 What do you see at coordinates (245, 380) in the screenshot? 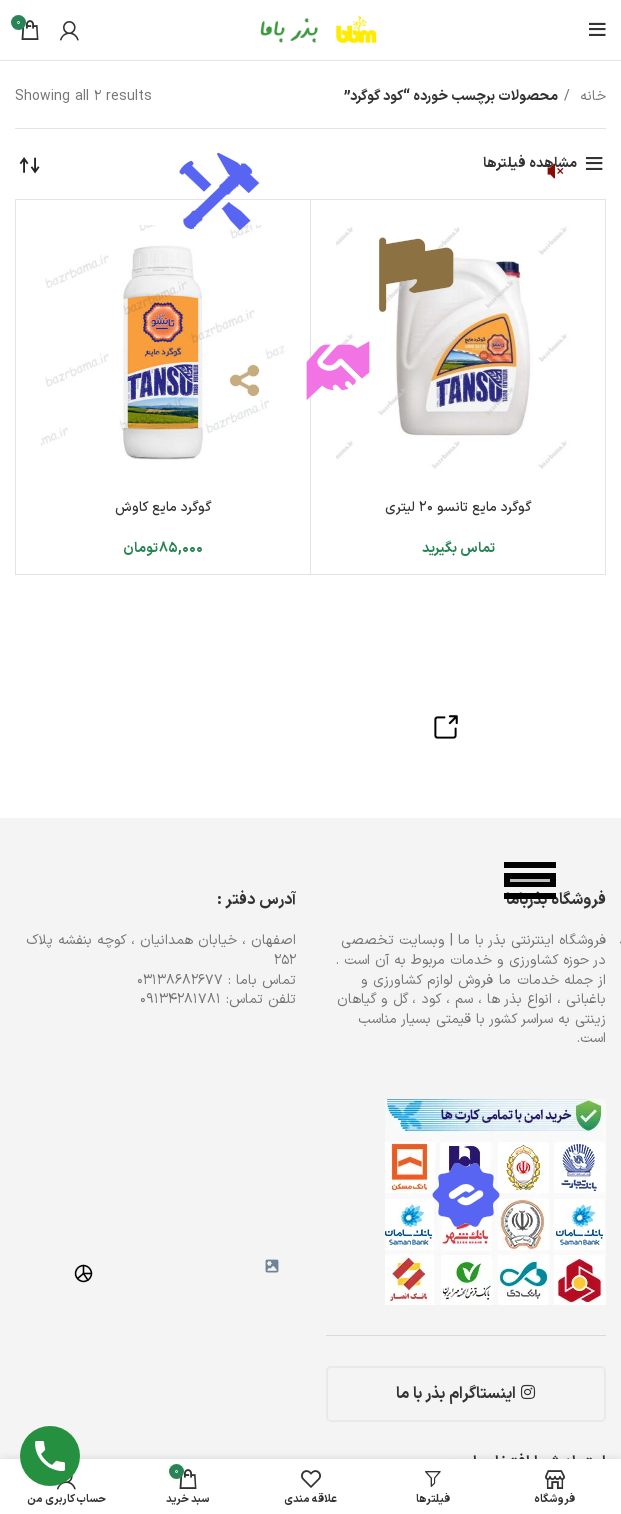
I see `share content with others` at bounding box center [245, 380].